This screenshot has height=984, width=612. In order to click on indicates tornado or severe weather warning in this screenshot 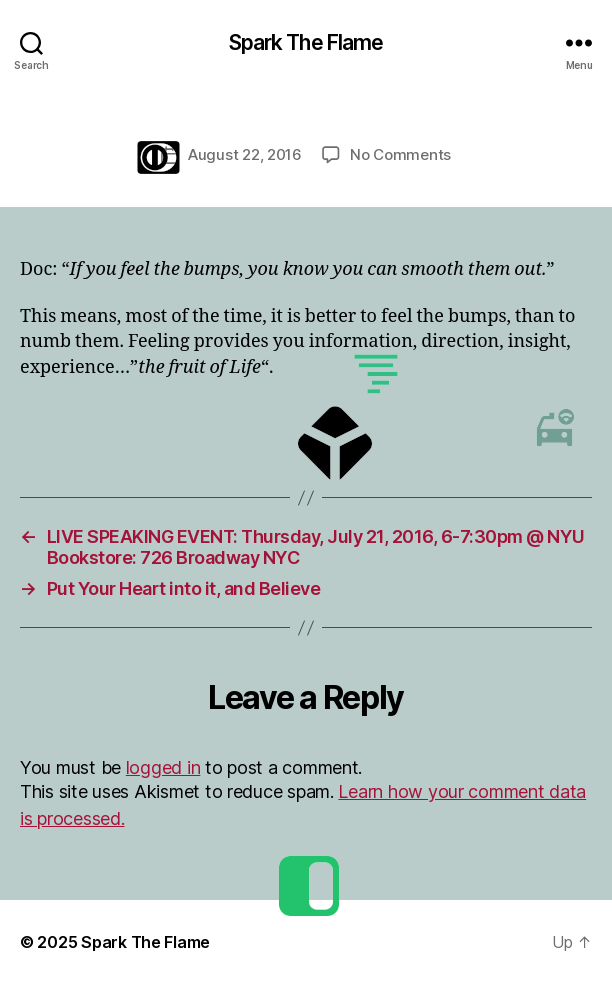, I will do `click(376, 374)`.